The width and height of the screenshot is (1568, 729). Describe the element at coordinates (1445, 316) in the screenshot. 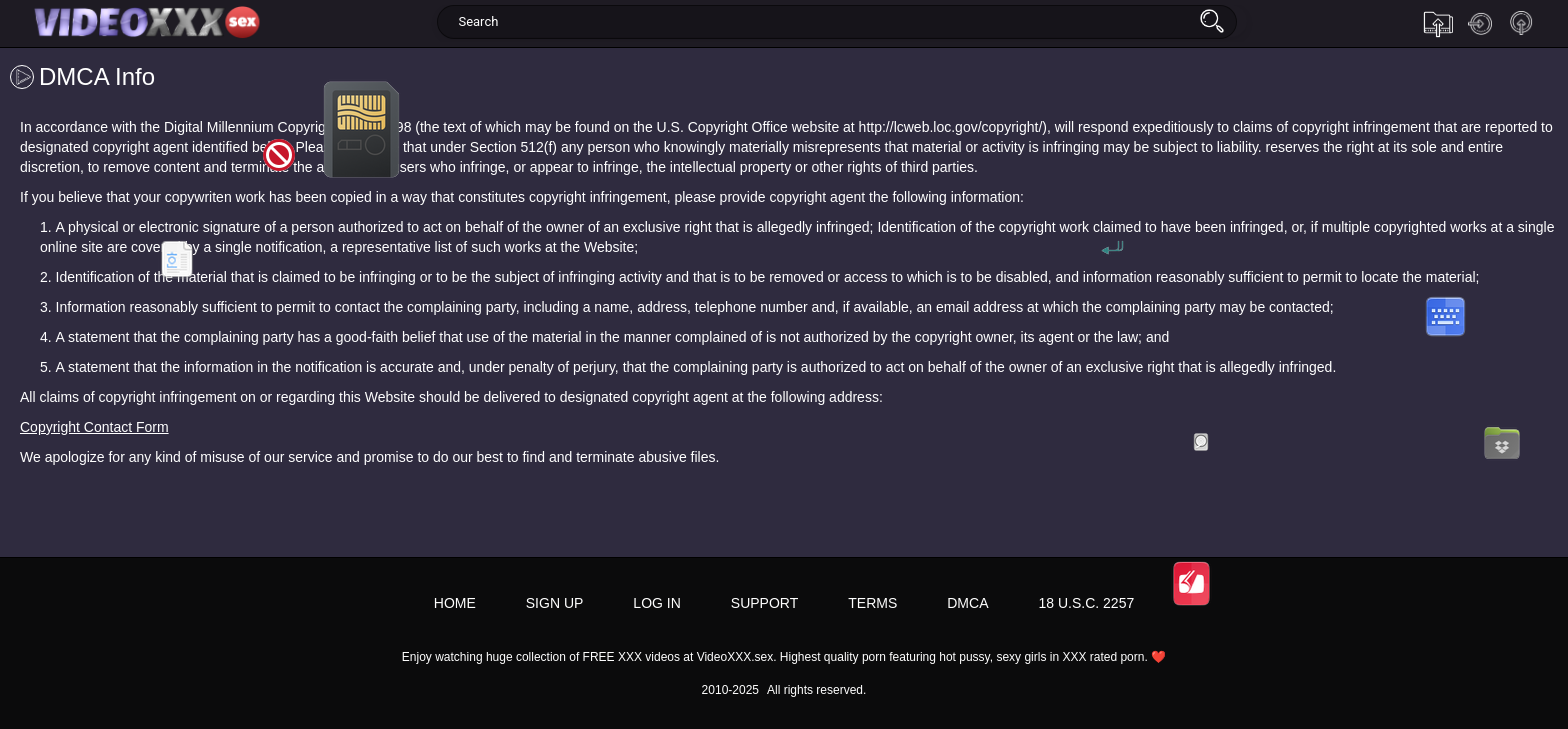

I see `access peripheral device settings` at that location.